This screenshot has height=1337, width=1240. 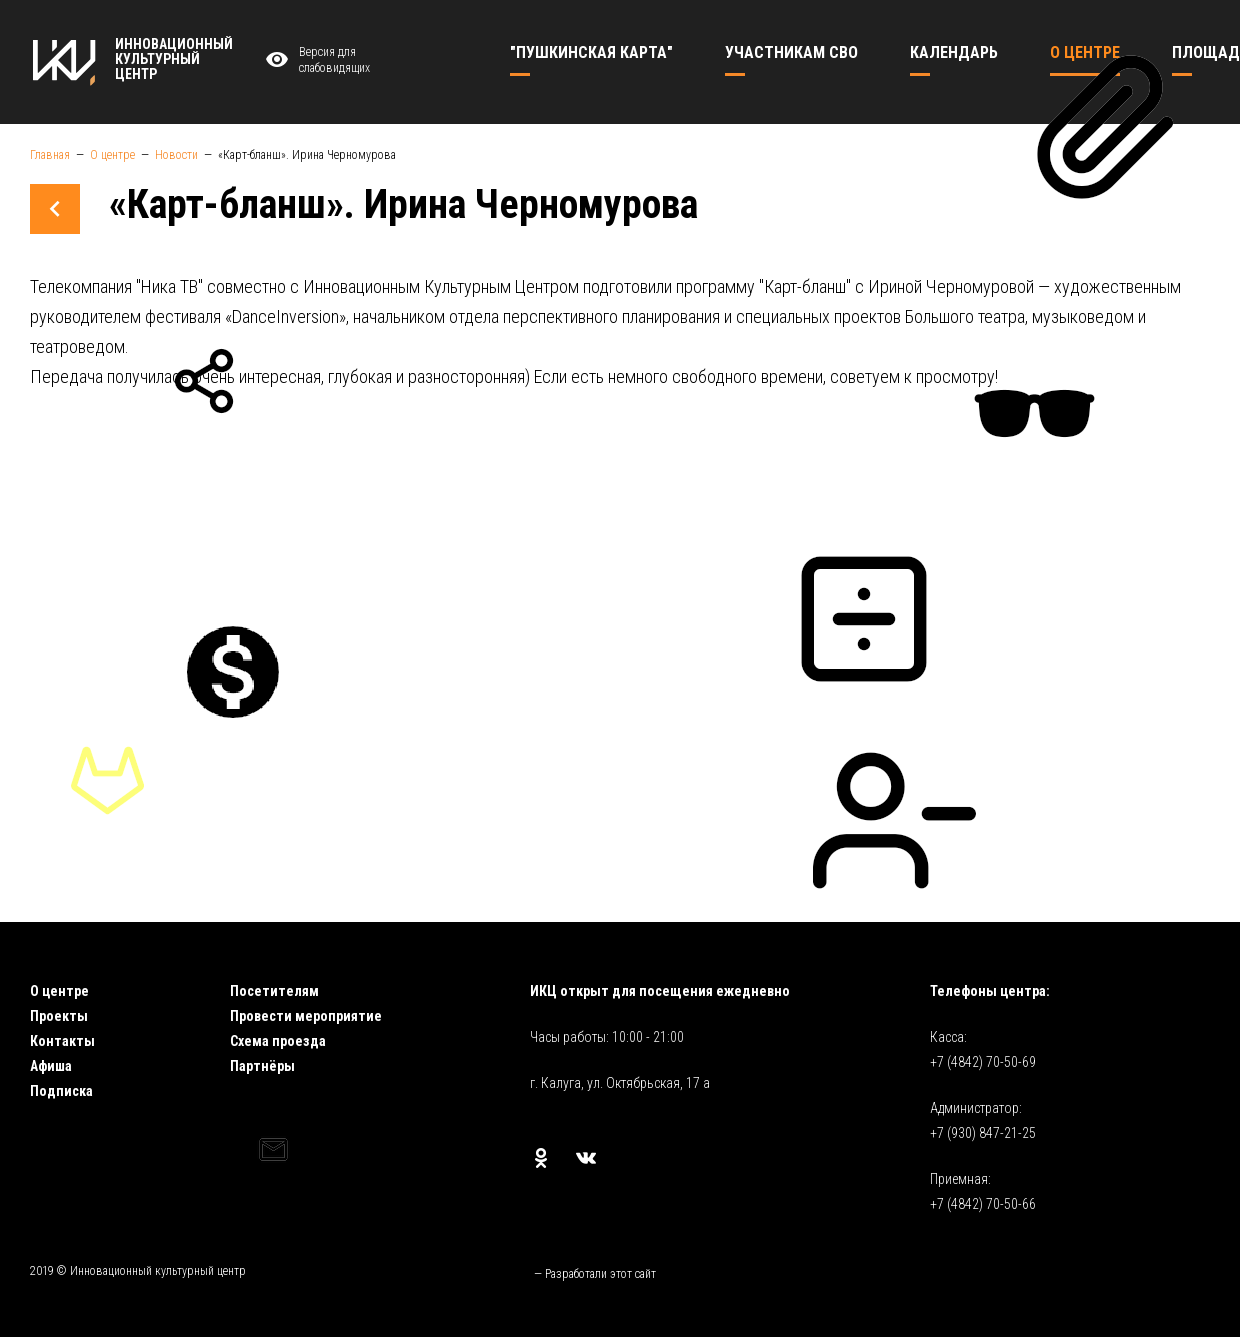 What do you see at coordinates (1107, 129) in the screenshot?
I see `attach a file to your message` at bounding box center [1107, 129].